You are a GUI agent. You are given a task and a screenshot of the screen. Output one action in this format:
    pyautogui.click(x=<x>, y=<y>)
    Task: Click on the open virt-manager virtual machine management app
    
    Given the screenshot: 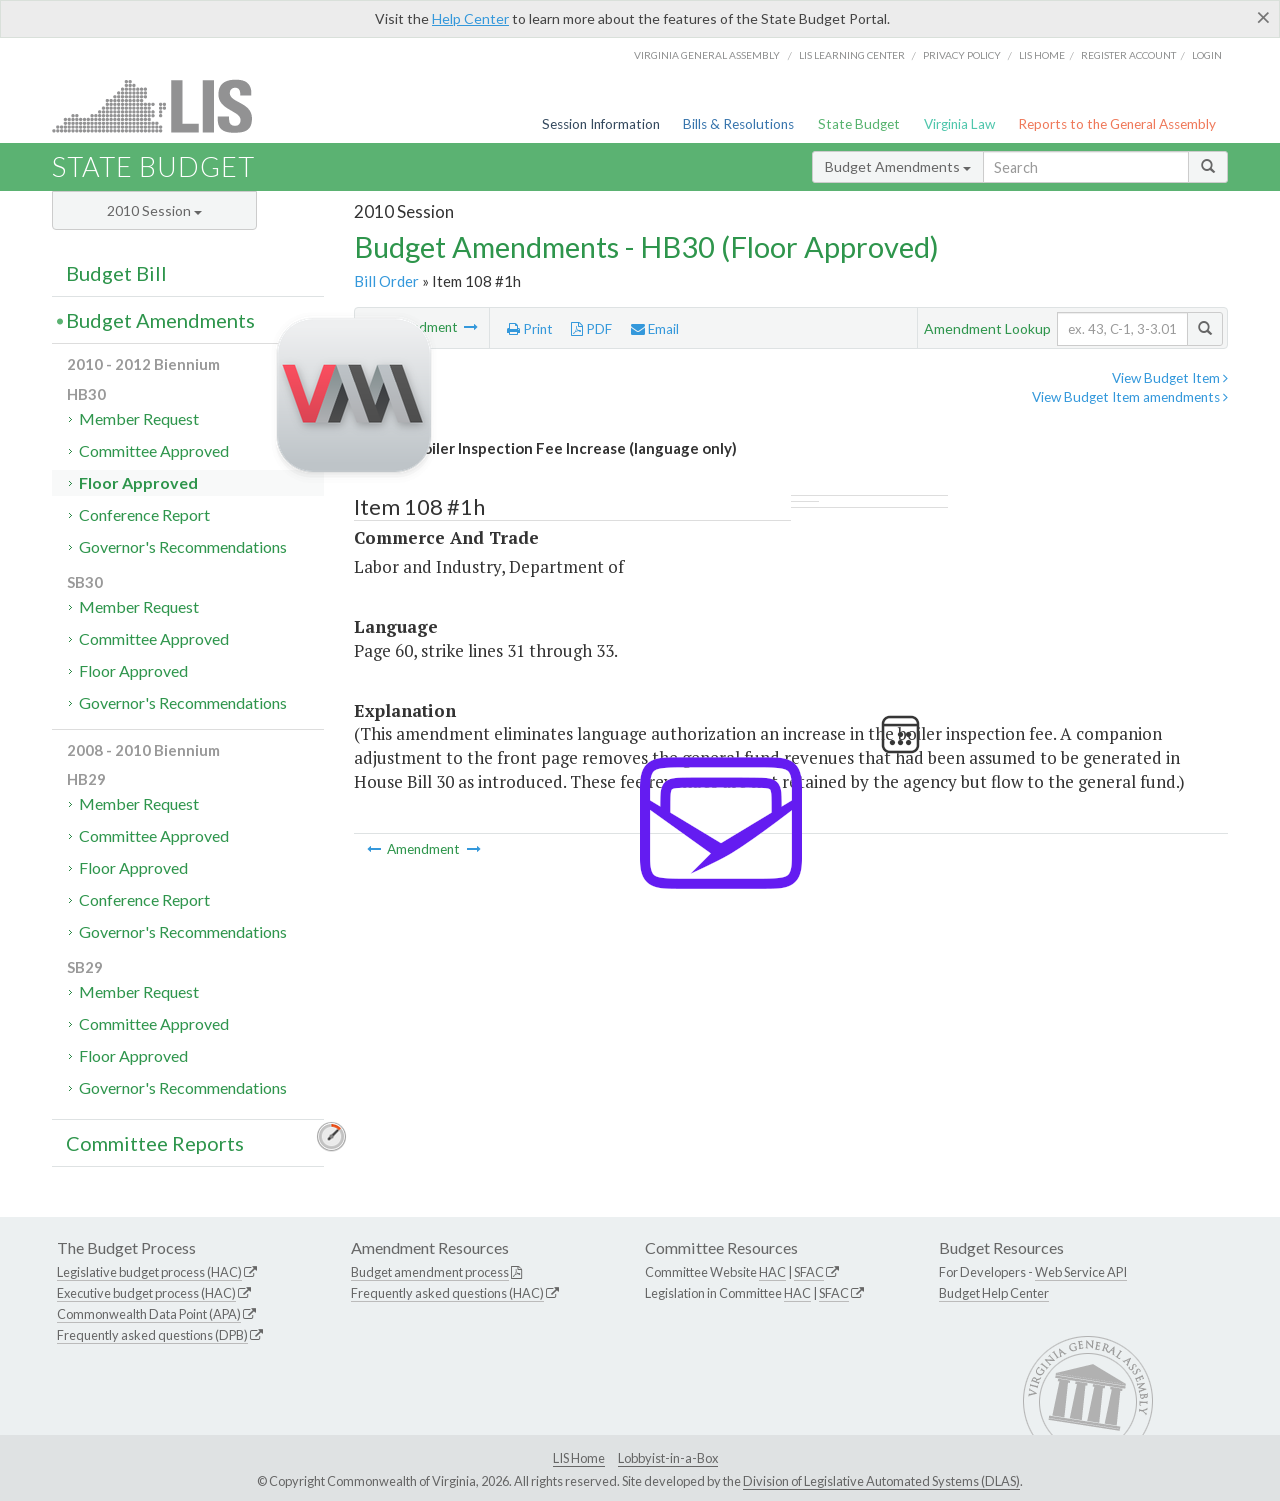 What is the action you would take?
    pyautogui.click(x=354, y=395)
    